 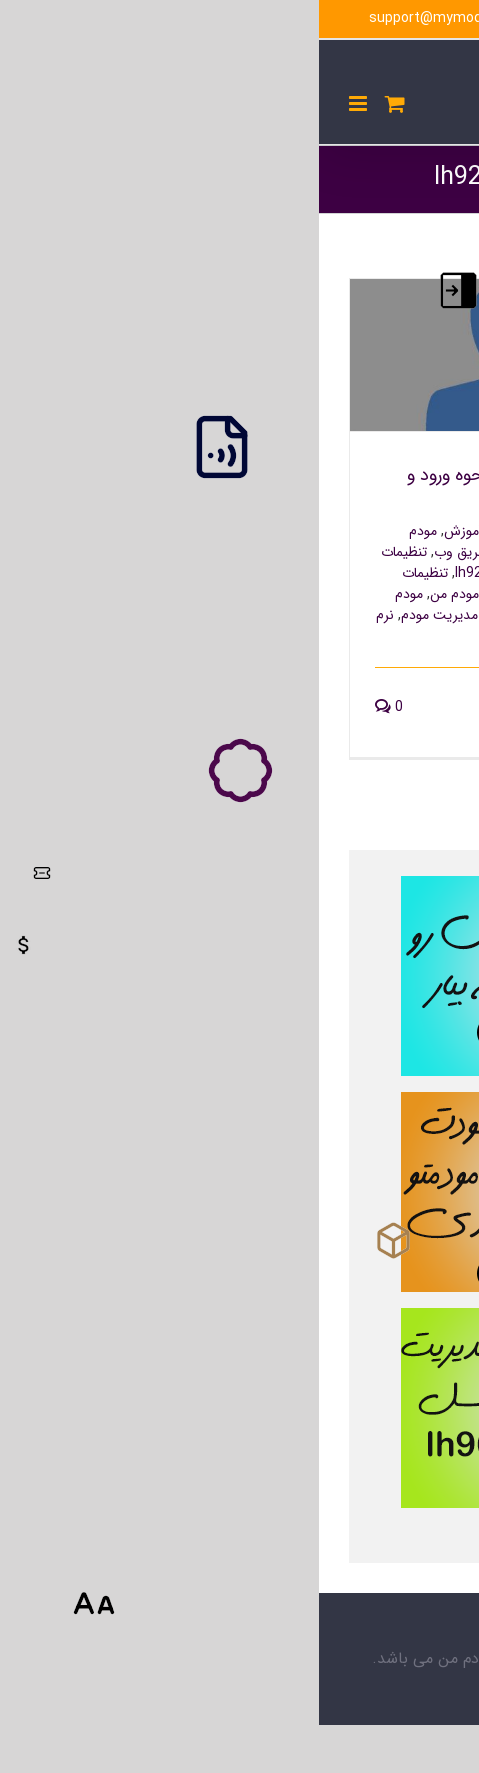 I want to click on remove a ticket from your collection, so click(x=42, y=873).